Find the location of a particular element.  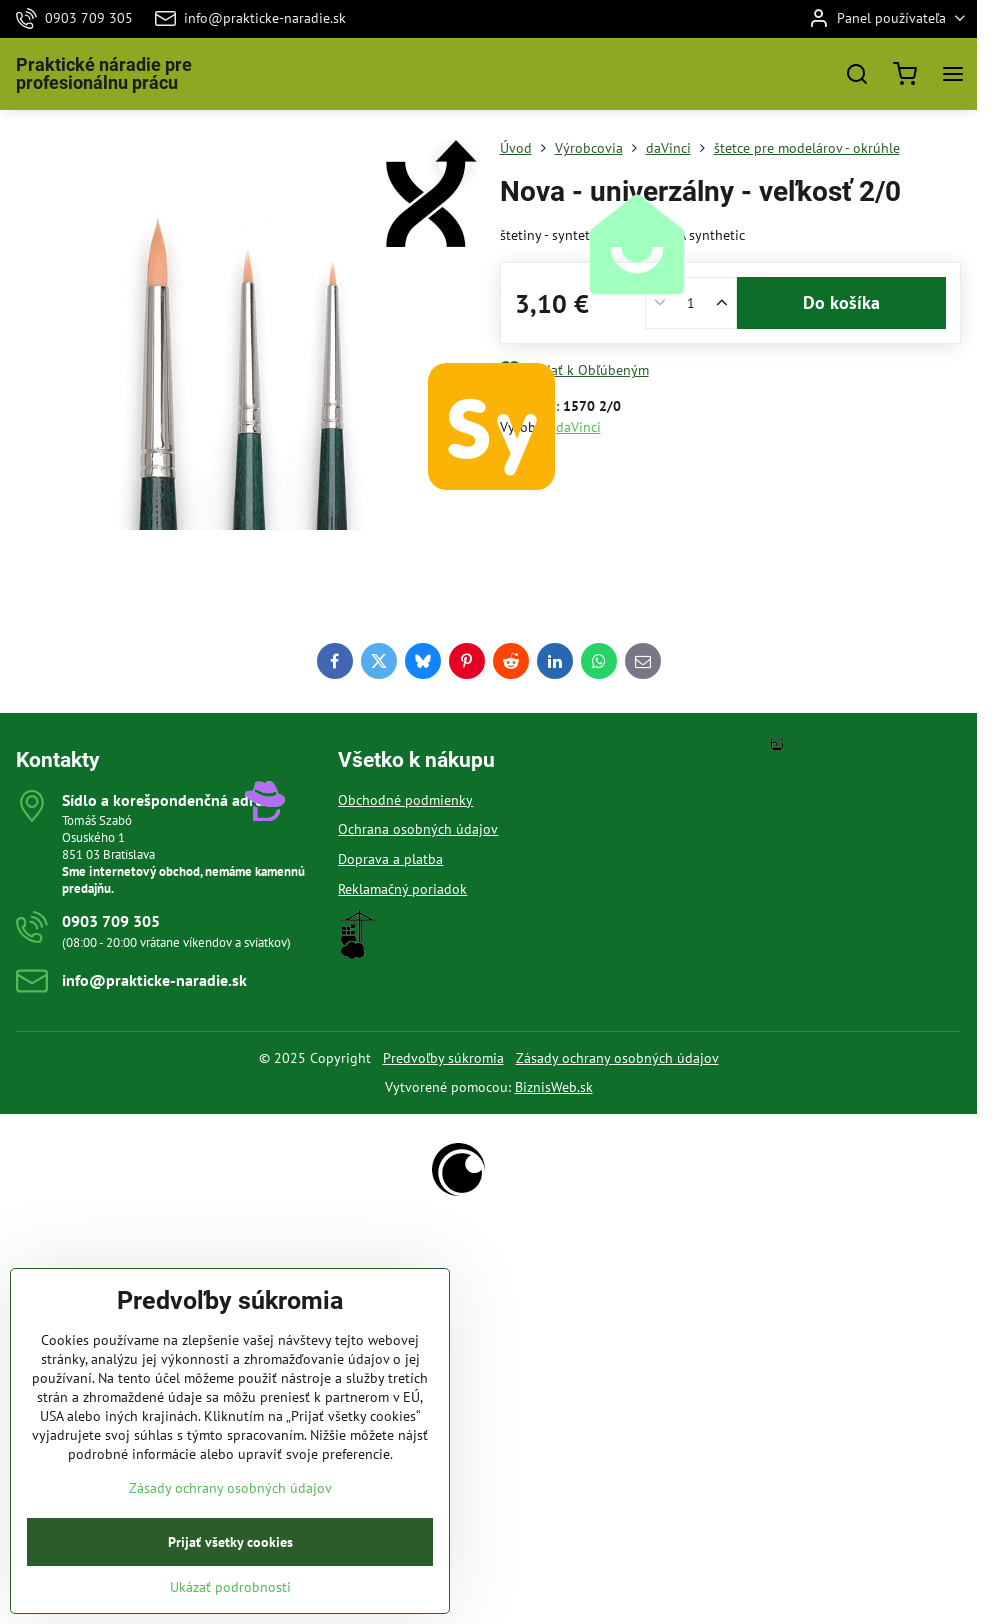

boxing or combat sports category is located at coordinates (777, 744).